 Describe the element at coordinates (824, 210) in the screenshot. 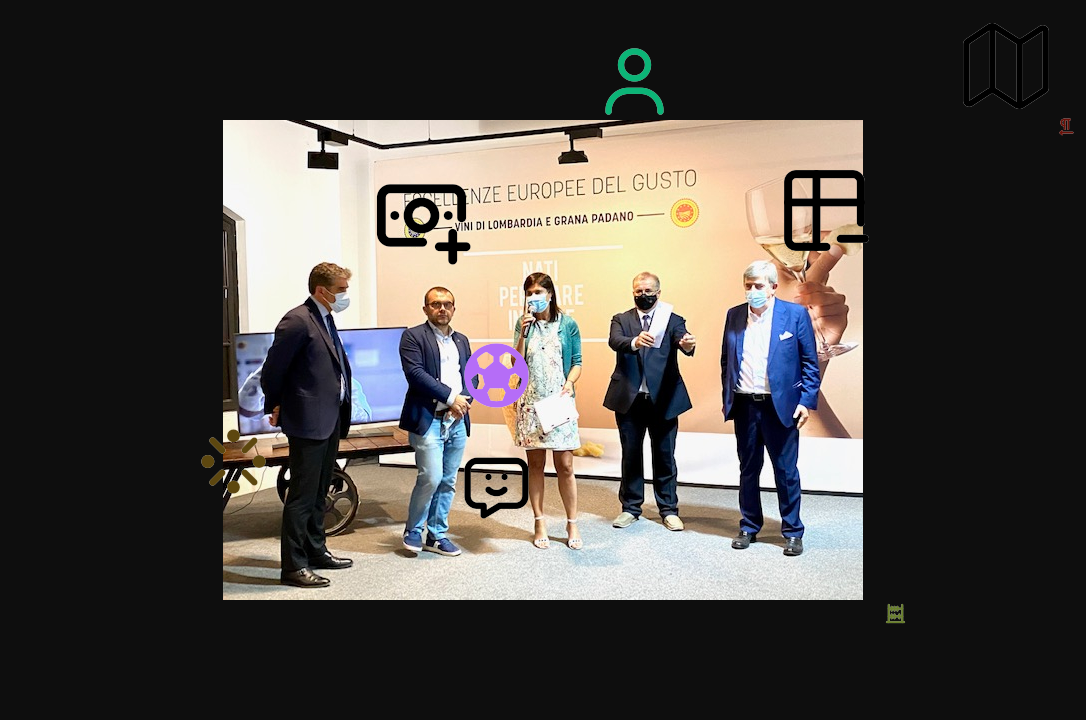

I see `remove a row or column from a table` at that location.